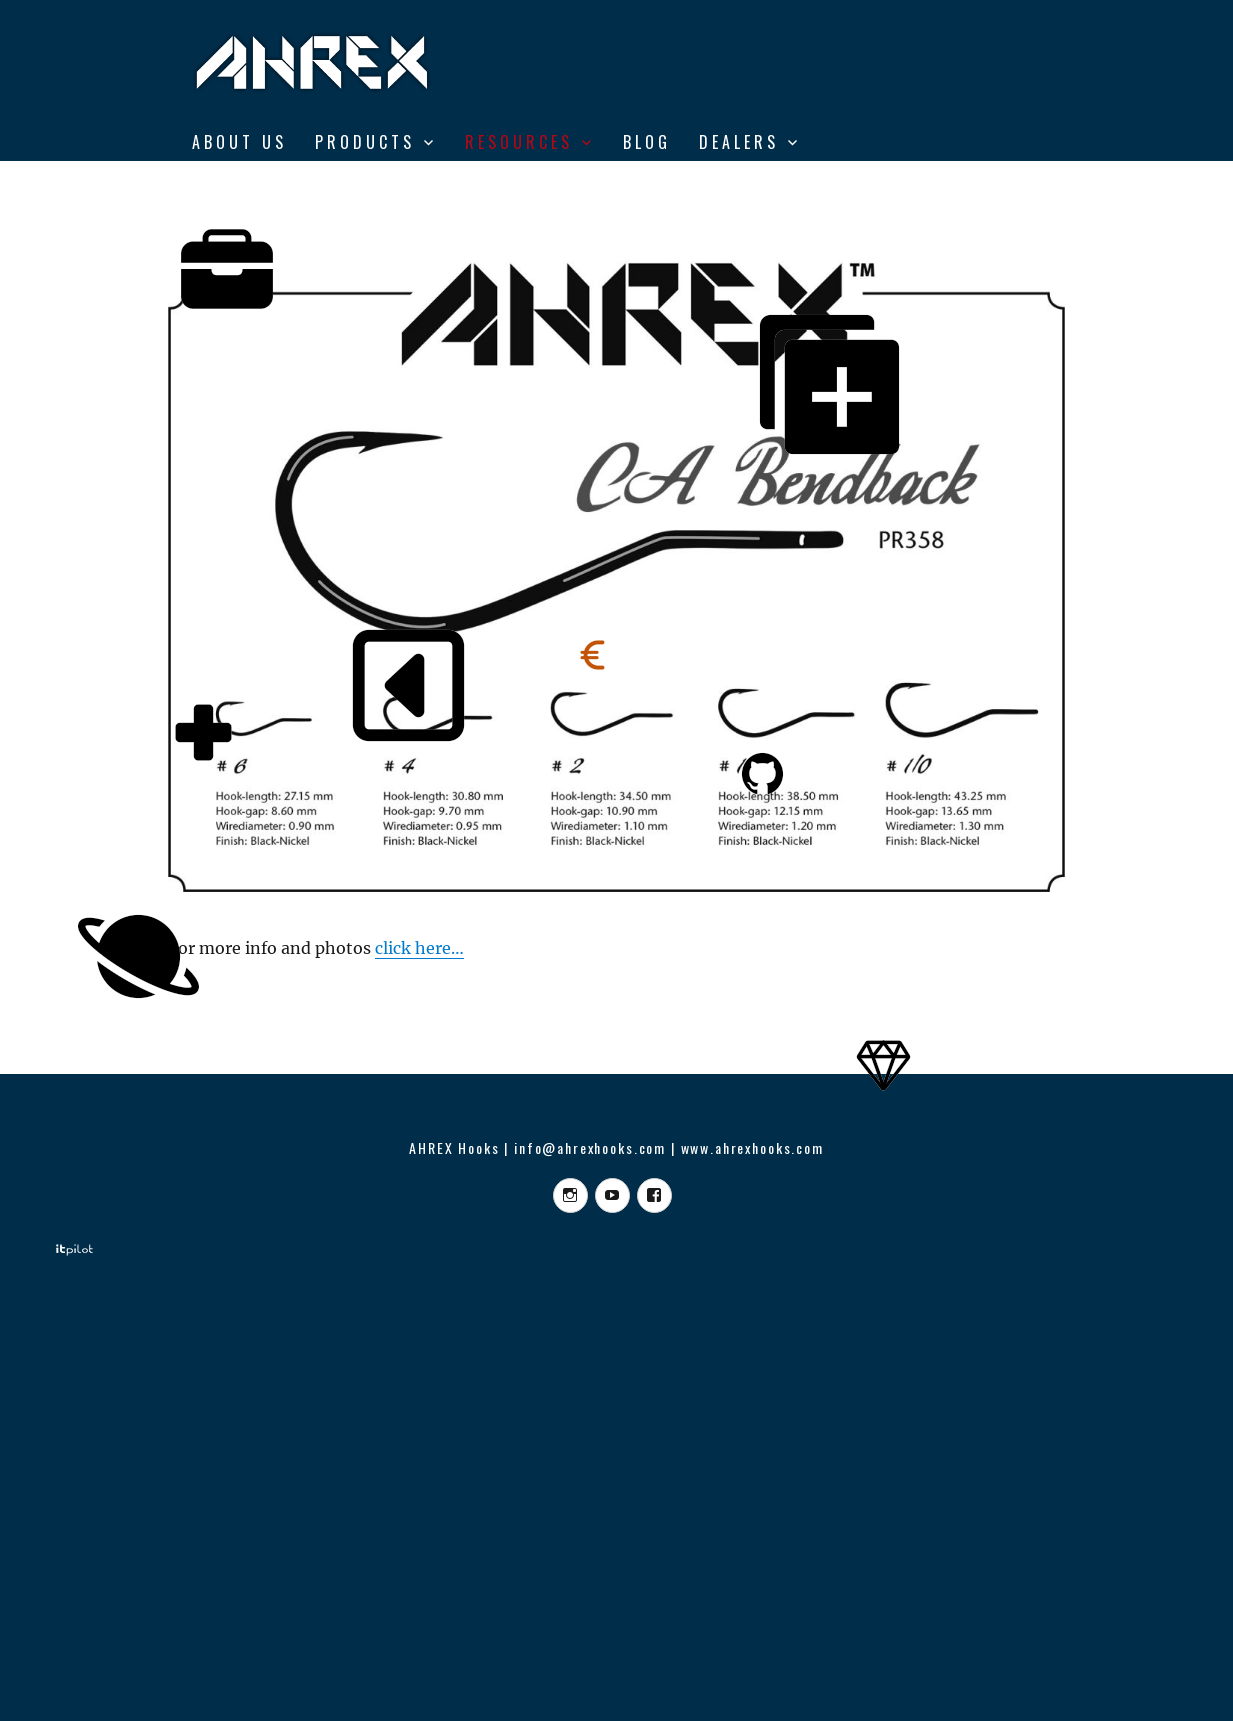  What do you see at coordinates (203, 732) in the screenshot?
I see `access health or medical information` at bounding box center [203, 732].